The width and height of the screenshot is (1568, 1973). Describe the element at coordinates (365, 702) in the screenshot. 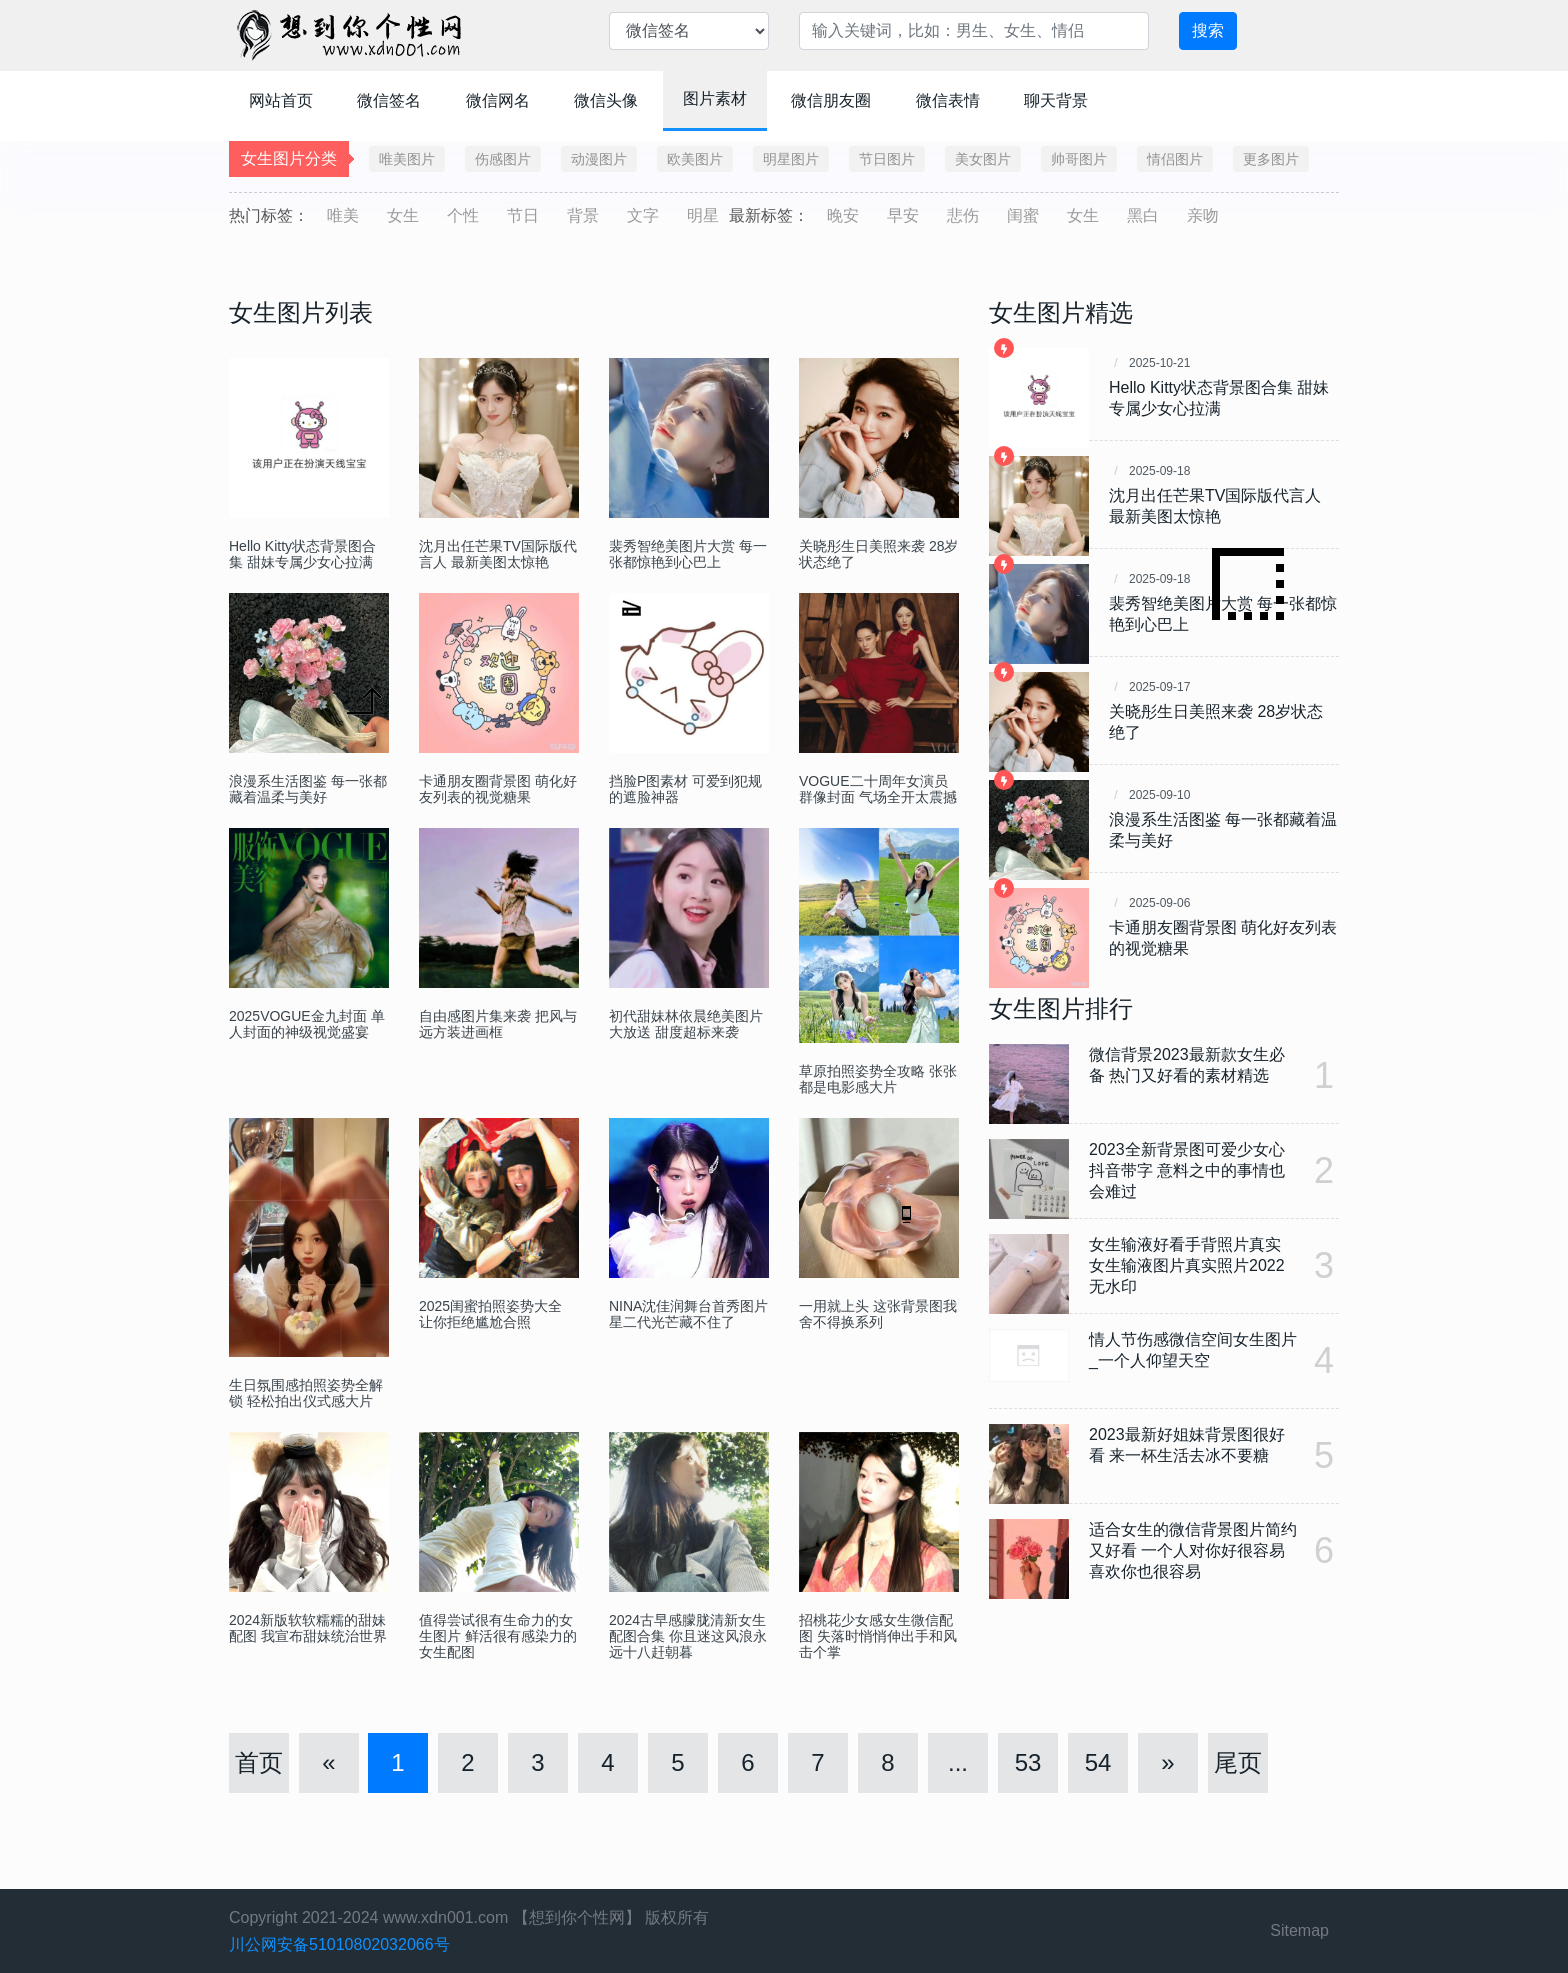

I see `turn right then continue forward` at that location.